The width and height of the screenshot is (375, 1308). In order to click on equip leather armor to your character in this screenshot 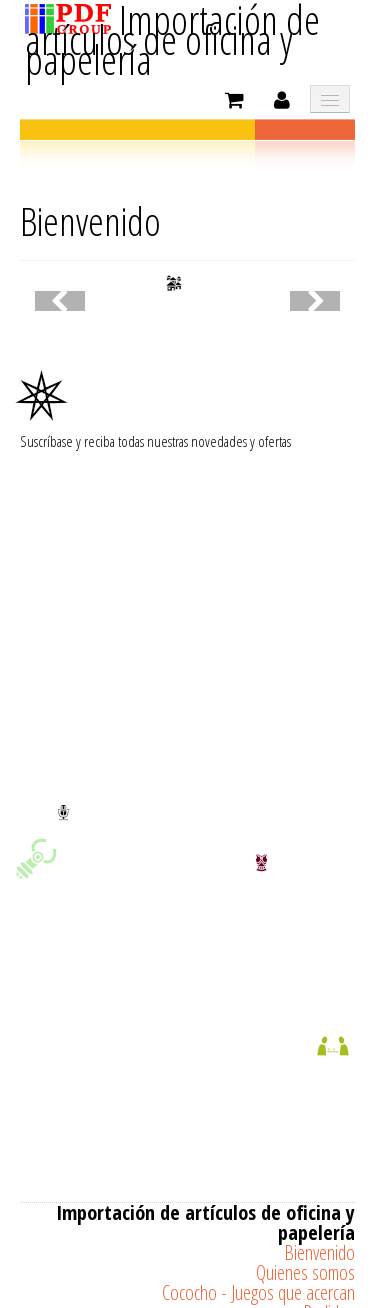, I will do `click(261, 862)`.